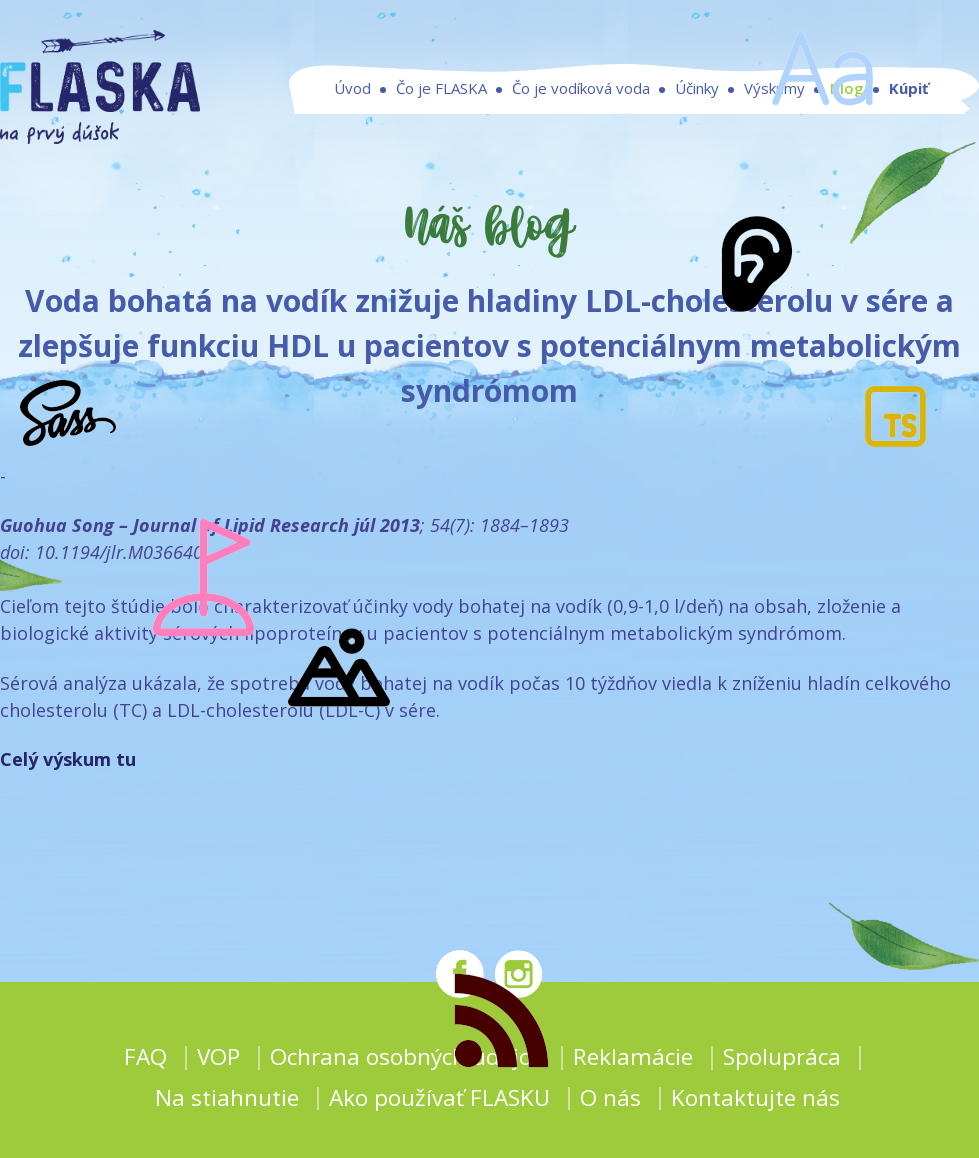  Describe the element at coordinates (895, 416) in the screenshot. I see `indicates a TypeScript file or project` at that location.